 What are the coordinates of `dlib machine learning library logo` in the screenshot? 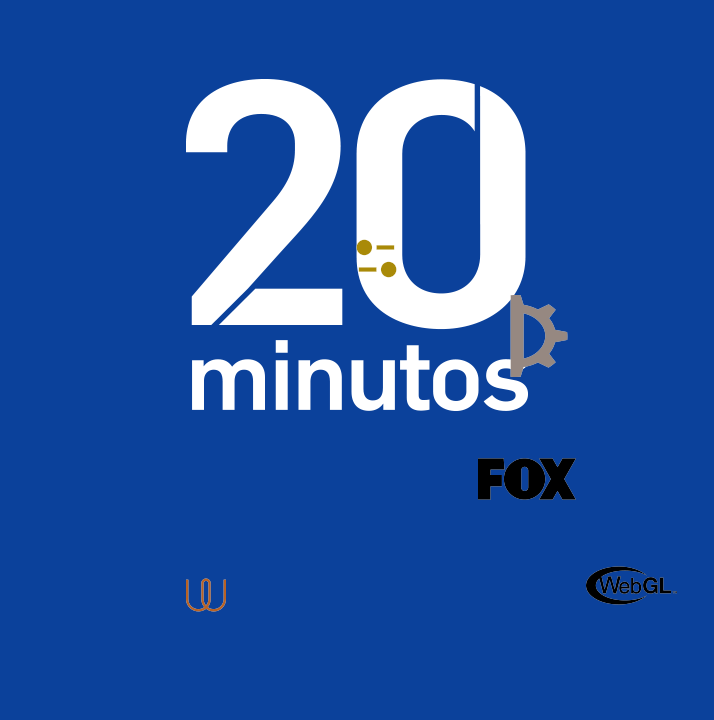 It's located at (539, 336).